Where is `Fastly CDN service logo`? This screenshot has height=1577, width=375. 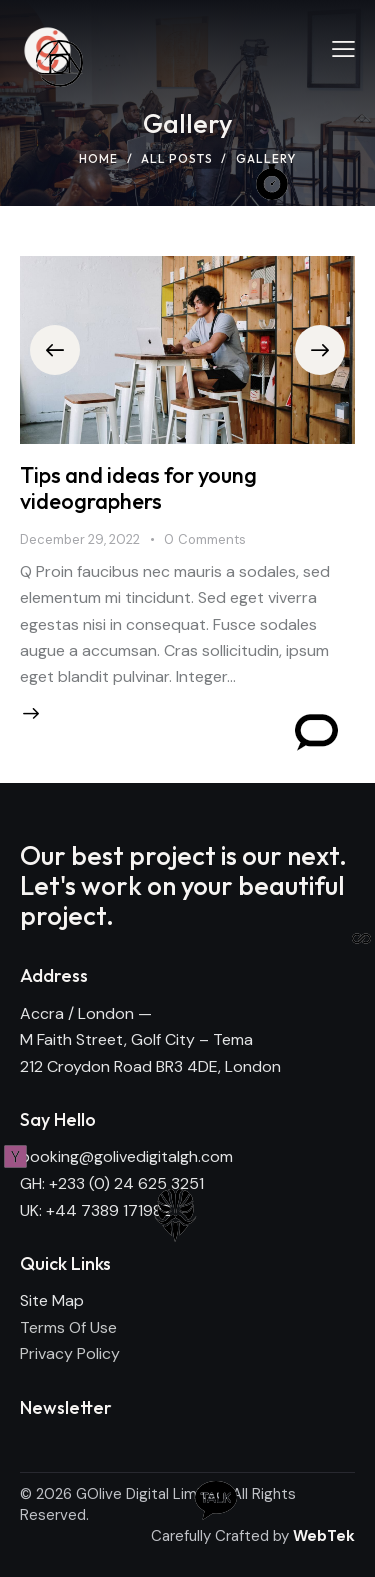
Fastly CDN service logo is located at coordinates (272, 182).